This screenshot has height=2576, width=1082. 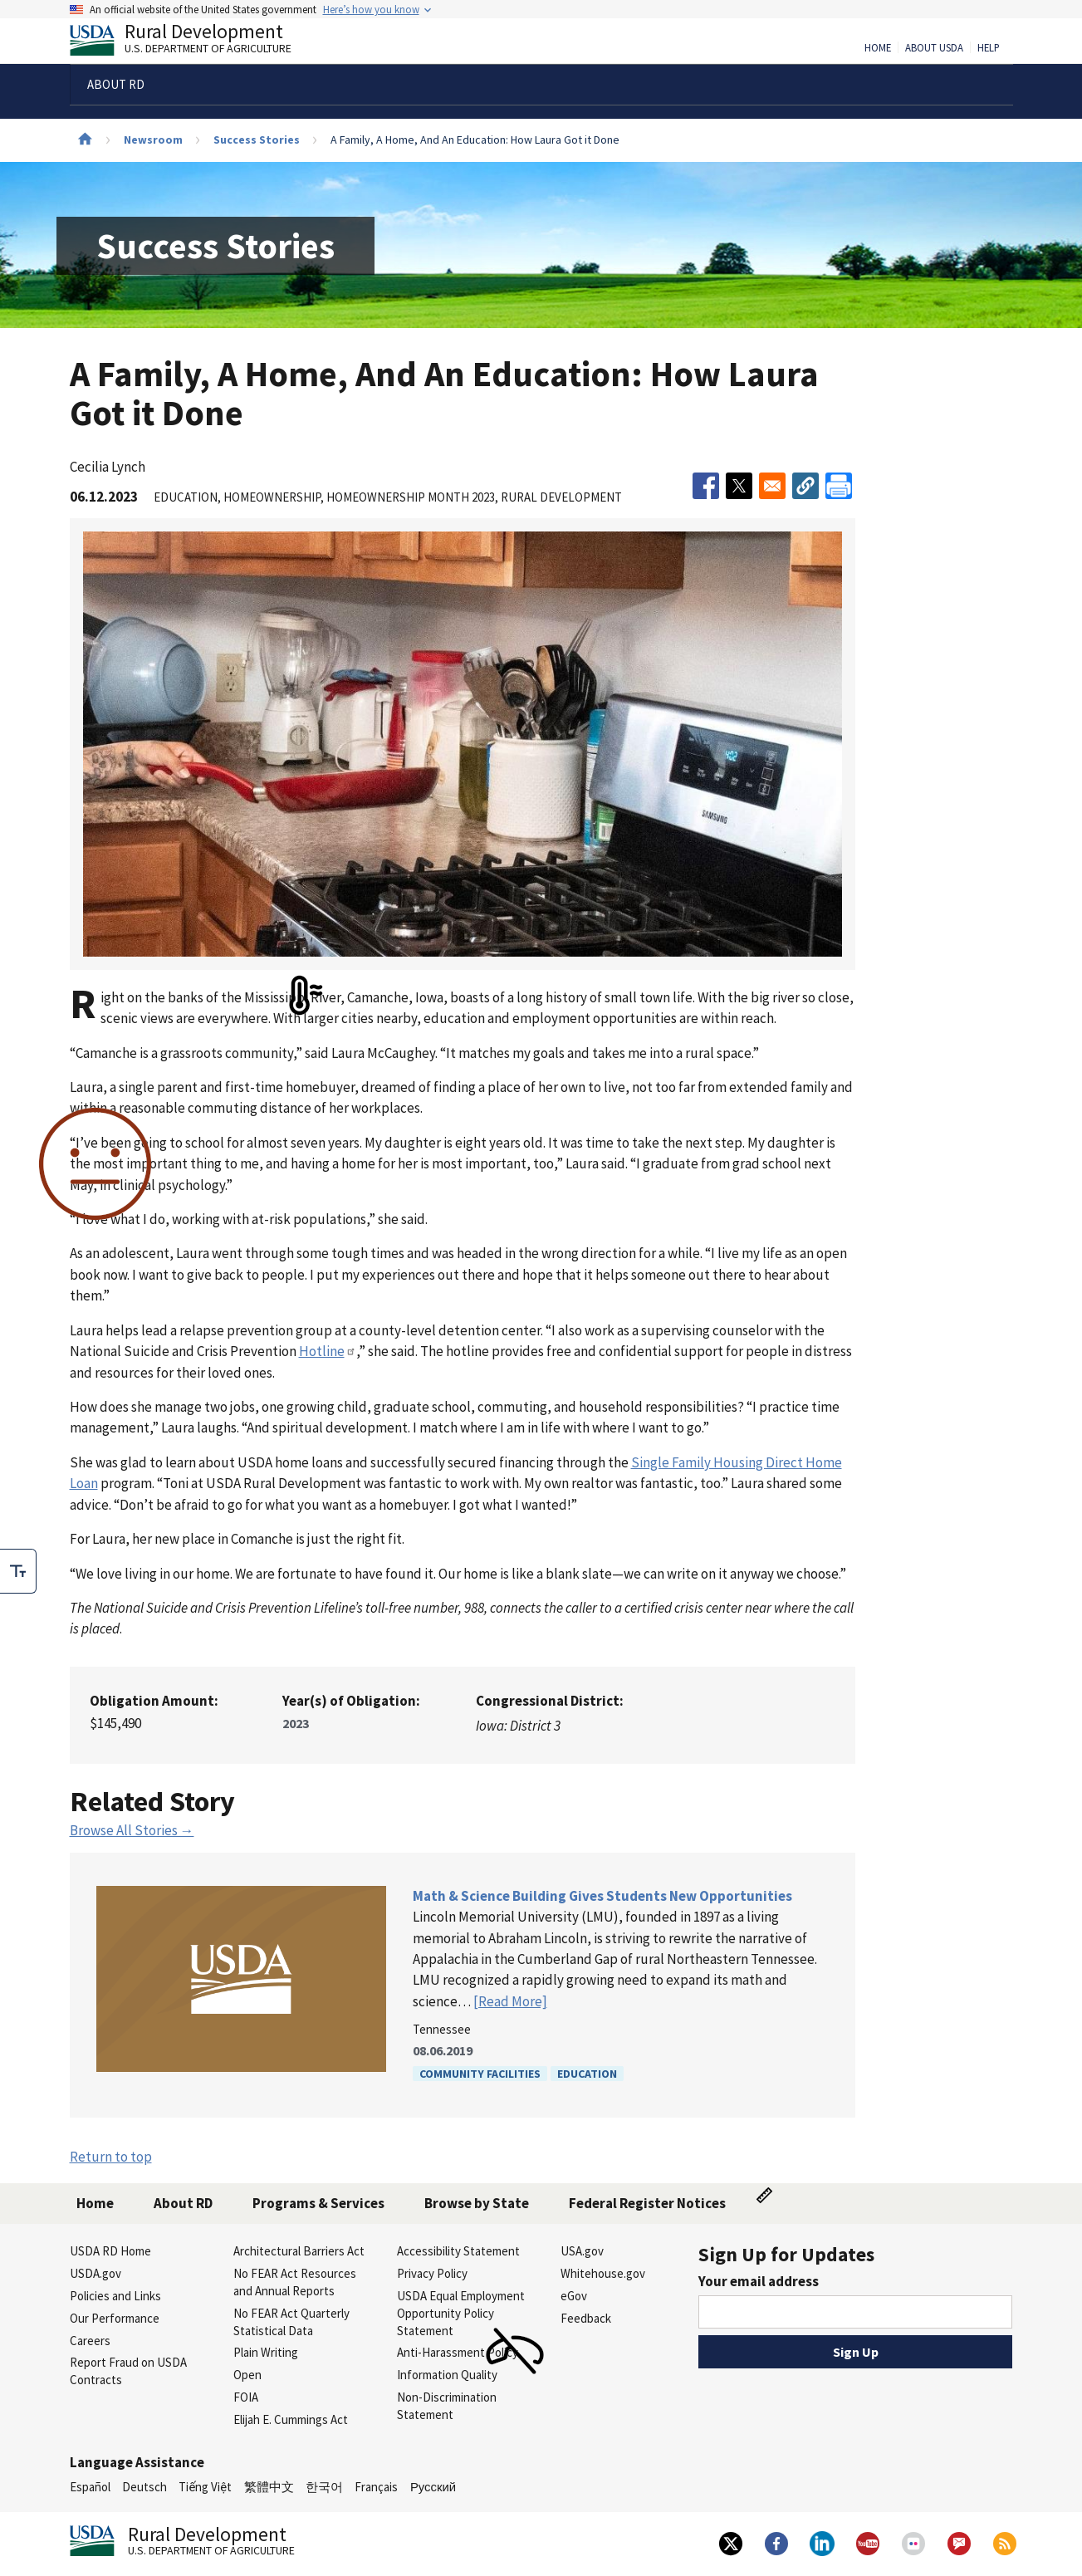 I want to click on indicates high temperature or heat warning, so click(x=302, y=995).